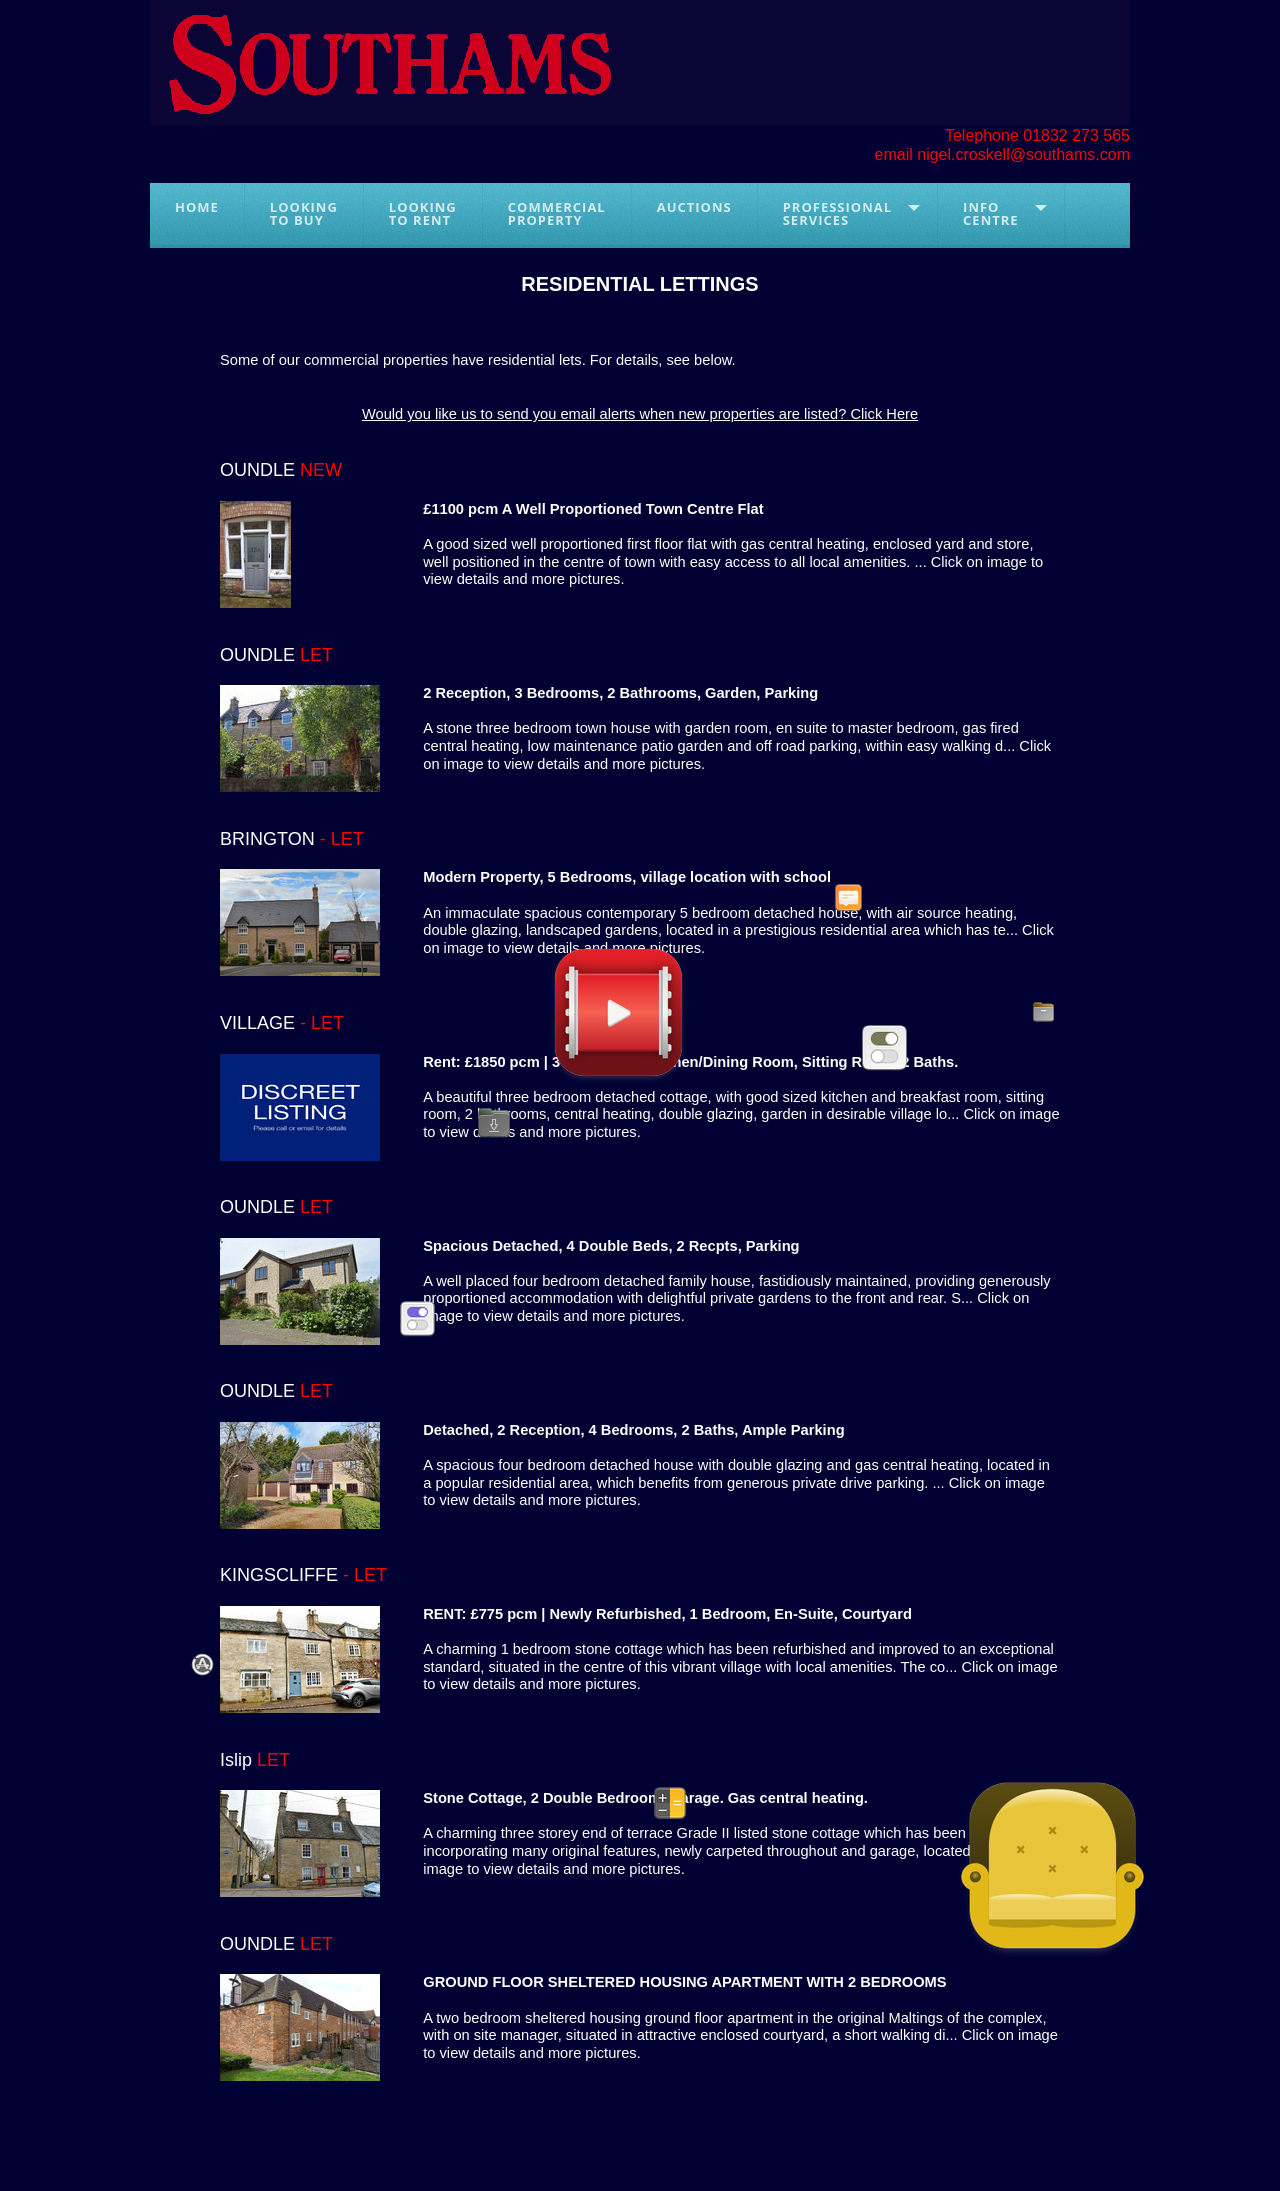 Image resolution: width=1280 pixels, height=2191 pixels. What do you see at coordinates (494, 1122) in the screenshot?
I see `open your downloads folder` at bounding box center [494, 1122].